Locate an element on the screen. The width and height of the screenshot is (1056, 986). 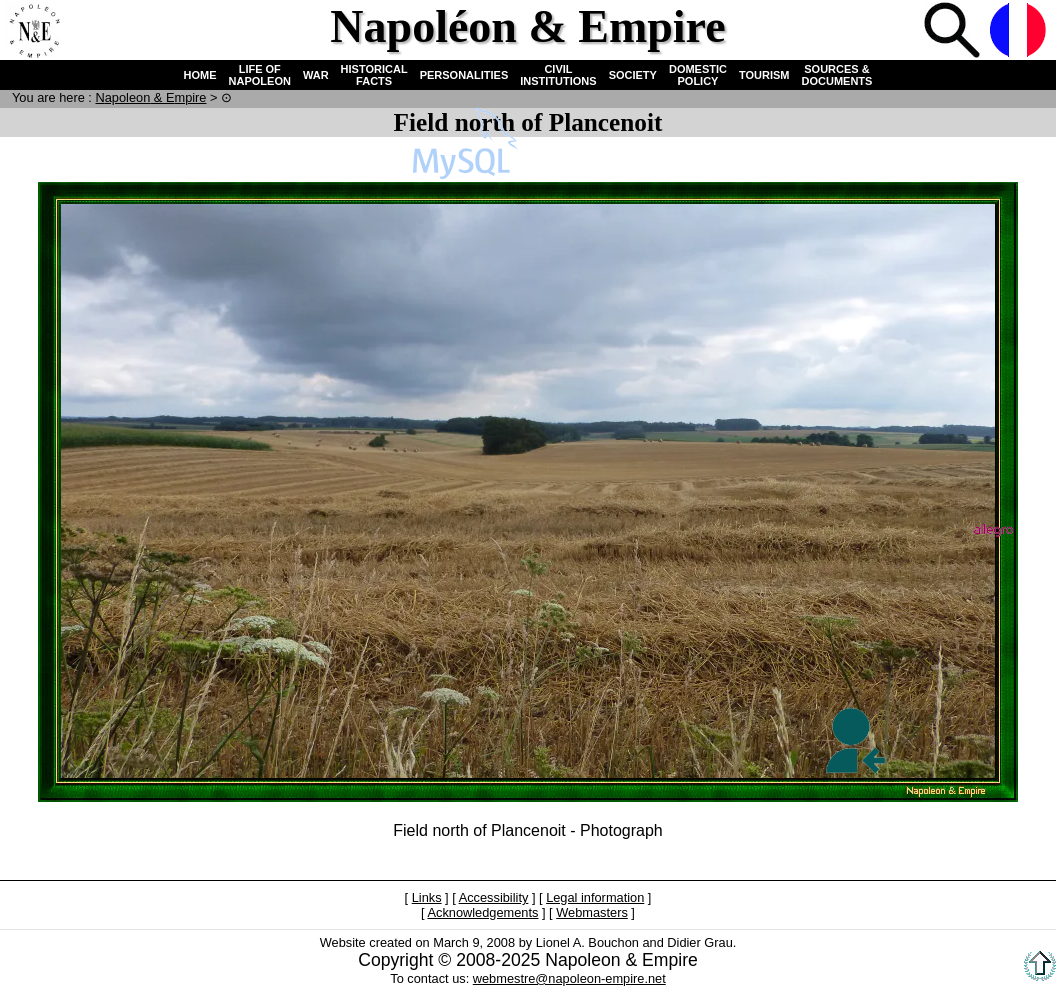
MySQL database service or connection is located at coordinates (465, 143).